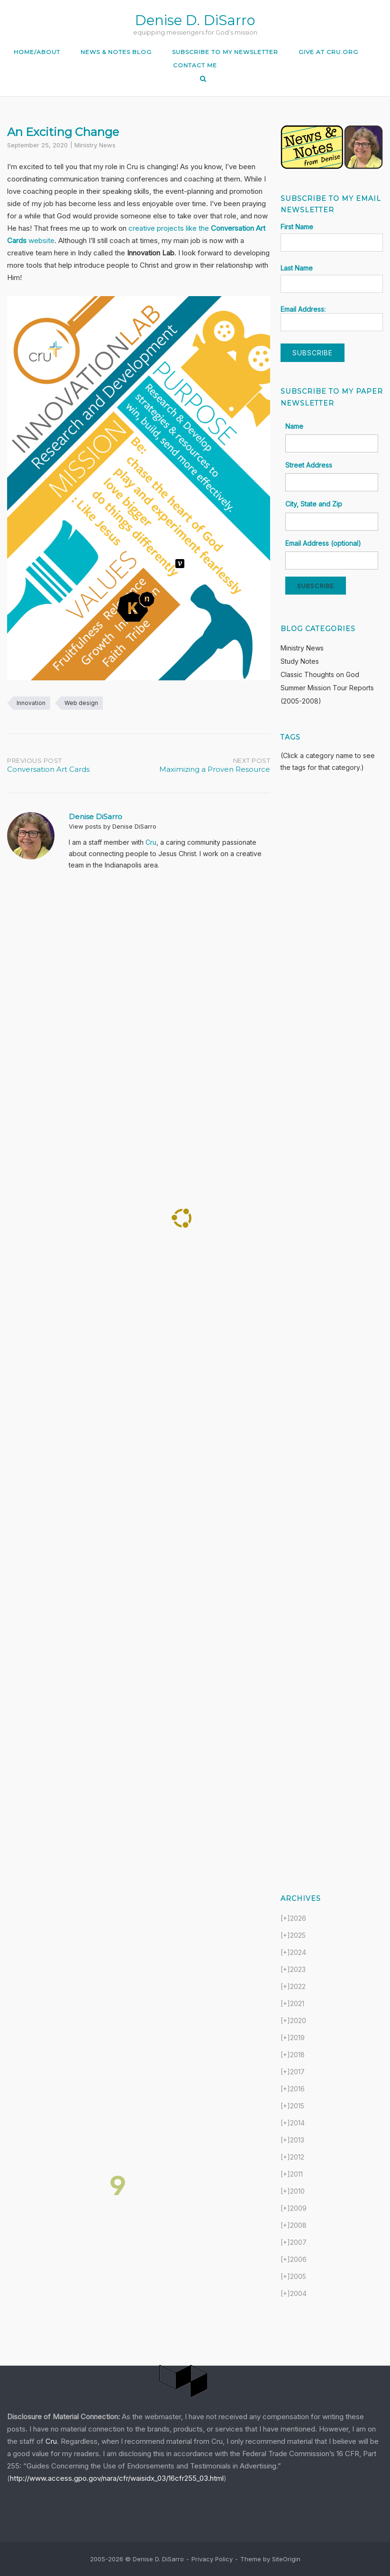  Describe the element at coordinates (181, 1218) in the screenshot. I see `ubuntu linux operating system logo` at that location.